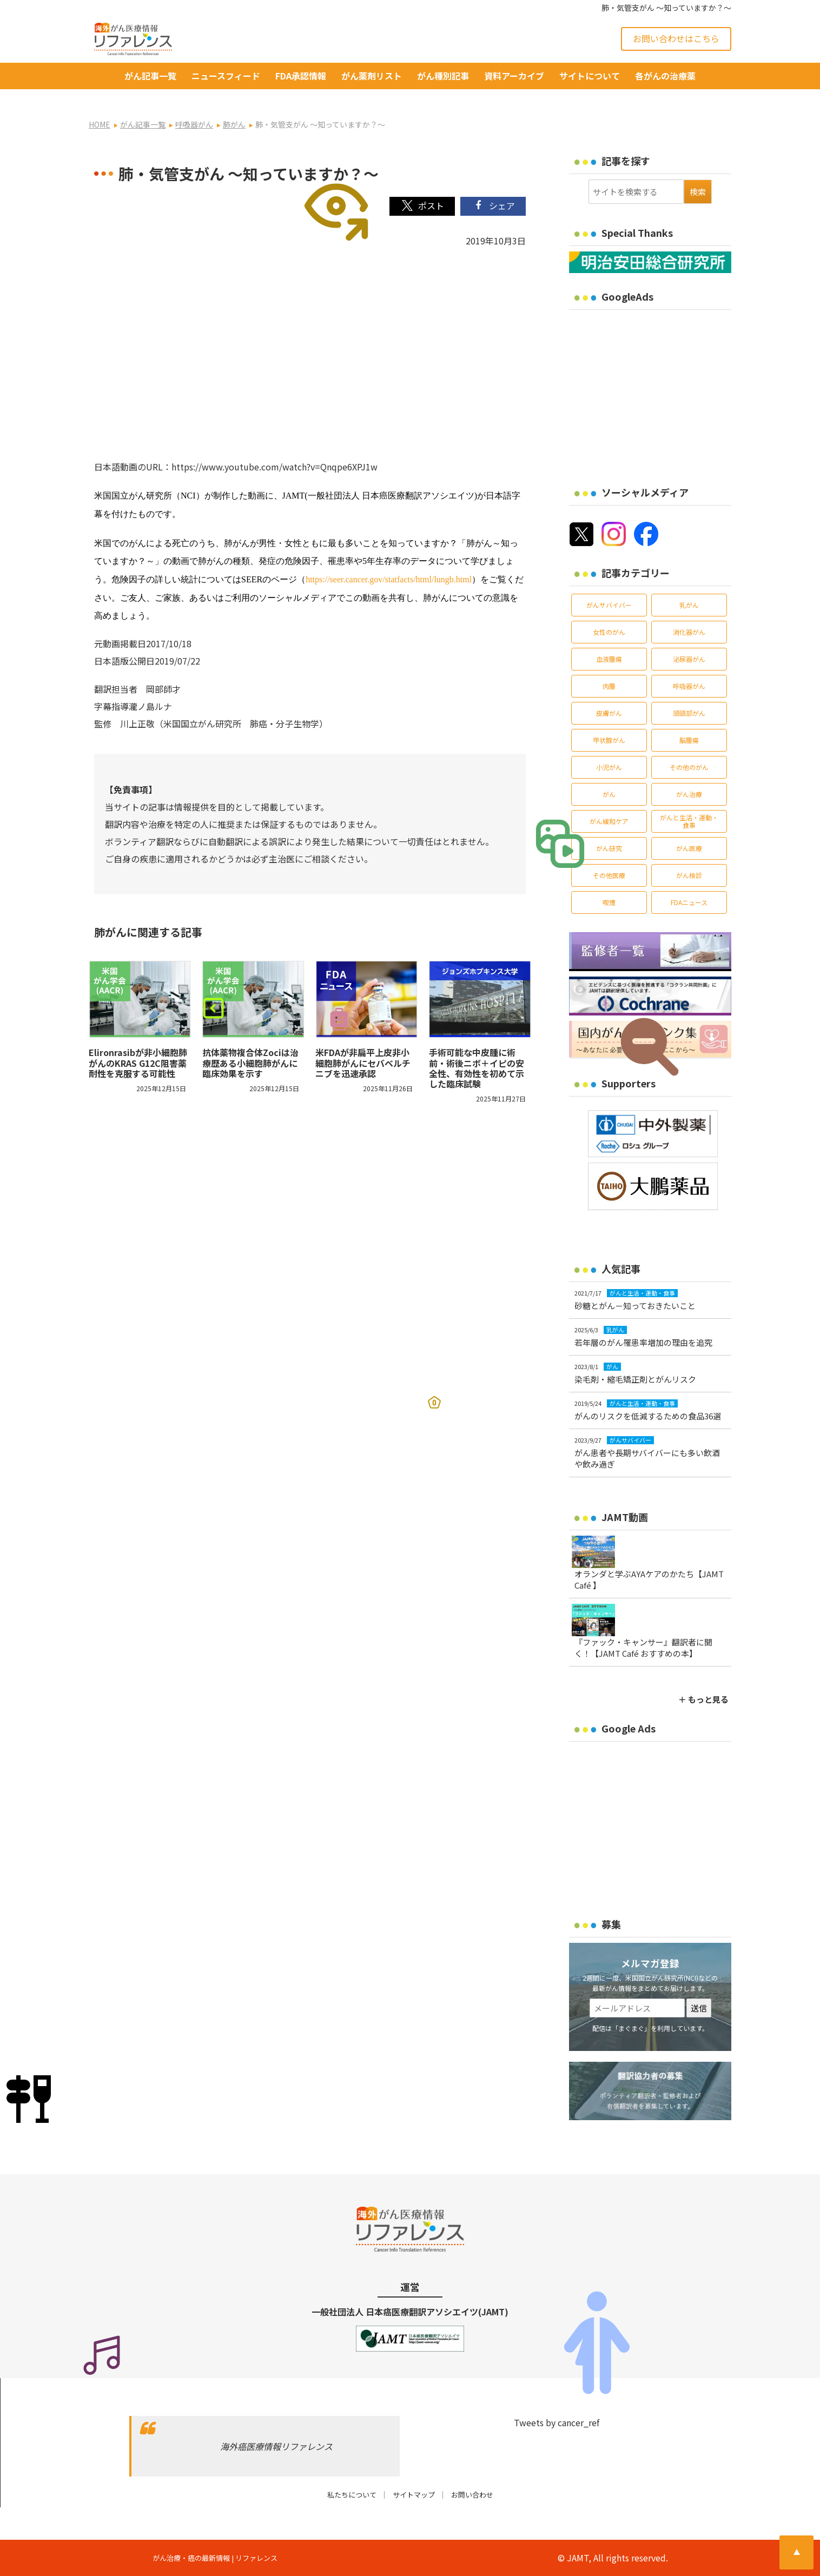 The image size is (820, 2576). Describe the element at coordinates (597, 2342) in the screenshot. I see `indicates a gender-neutral or all-gender restroom` at that location.